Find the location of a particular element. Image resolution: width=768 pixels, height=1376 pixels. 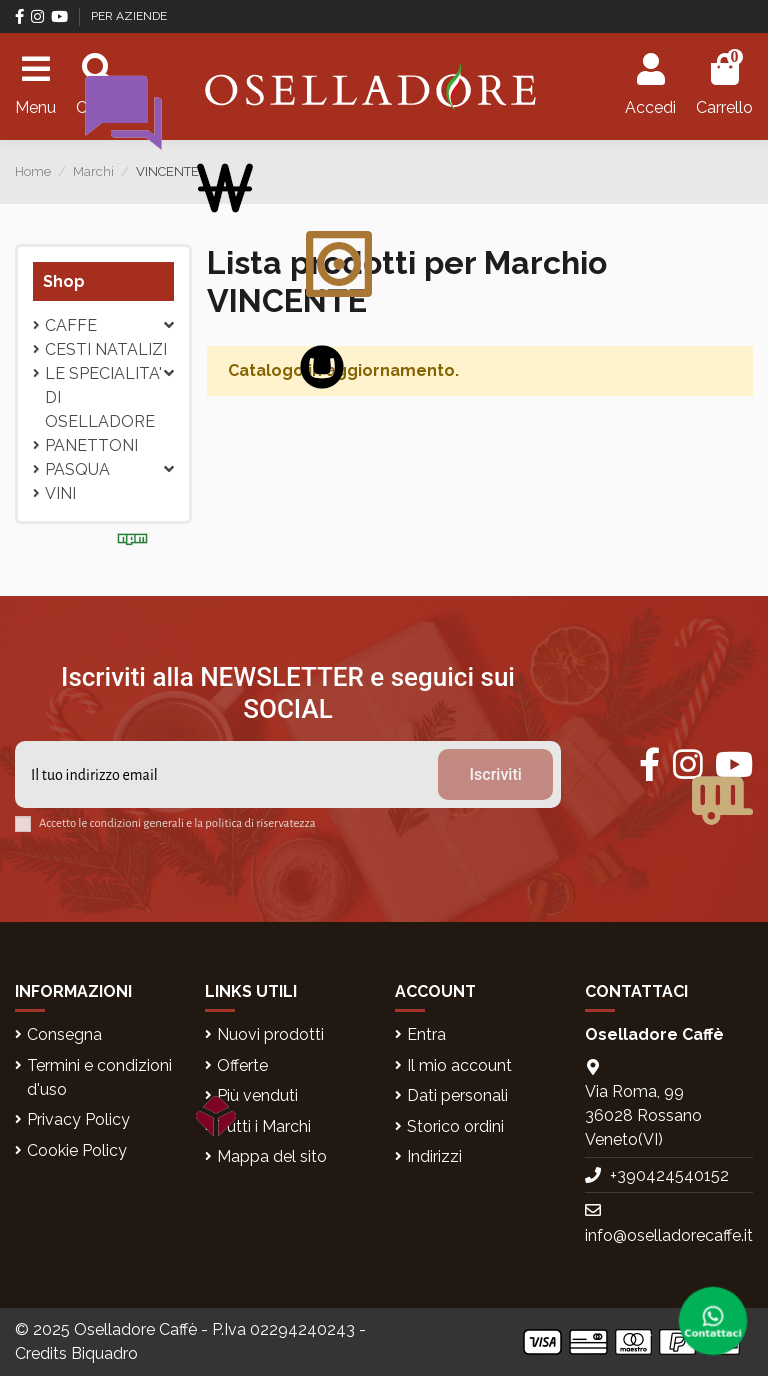

view trailer or towing equipment options is located at coordinates (721, 799).